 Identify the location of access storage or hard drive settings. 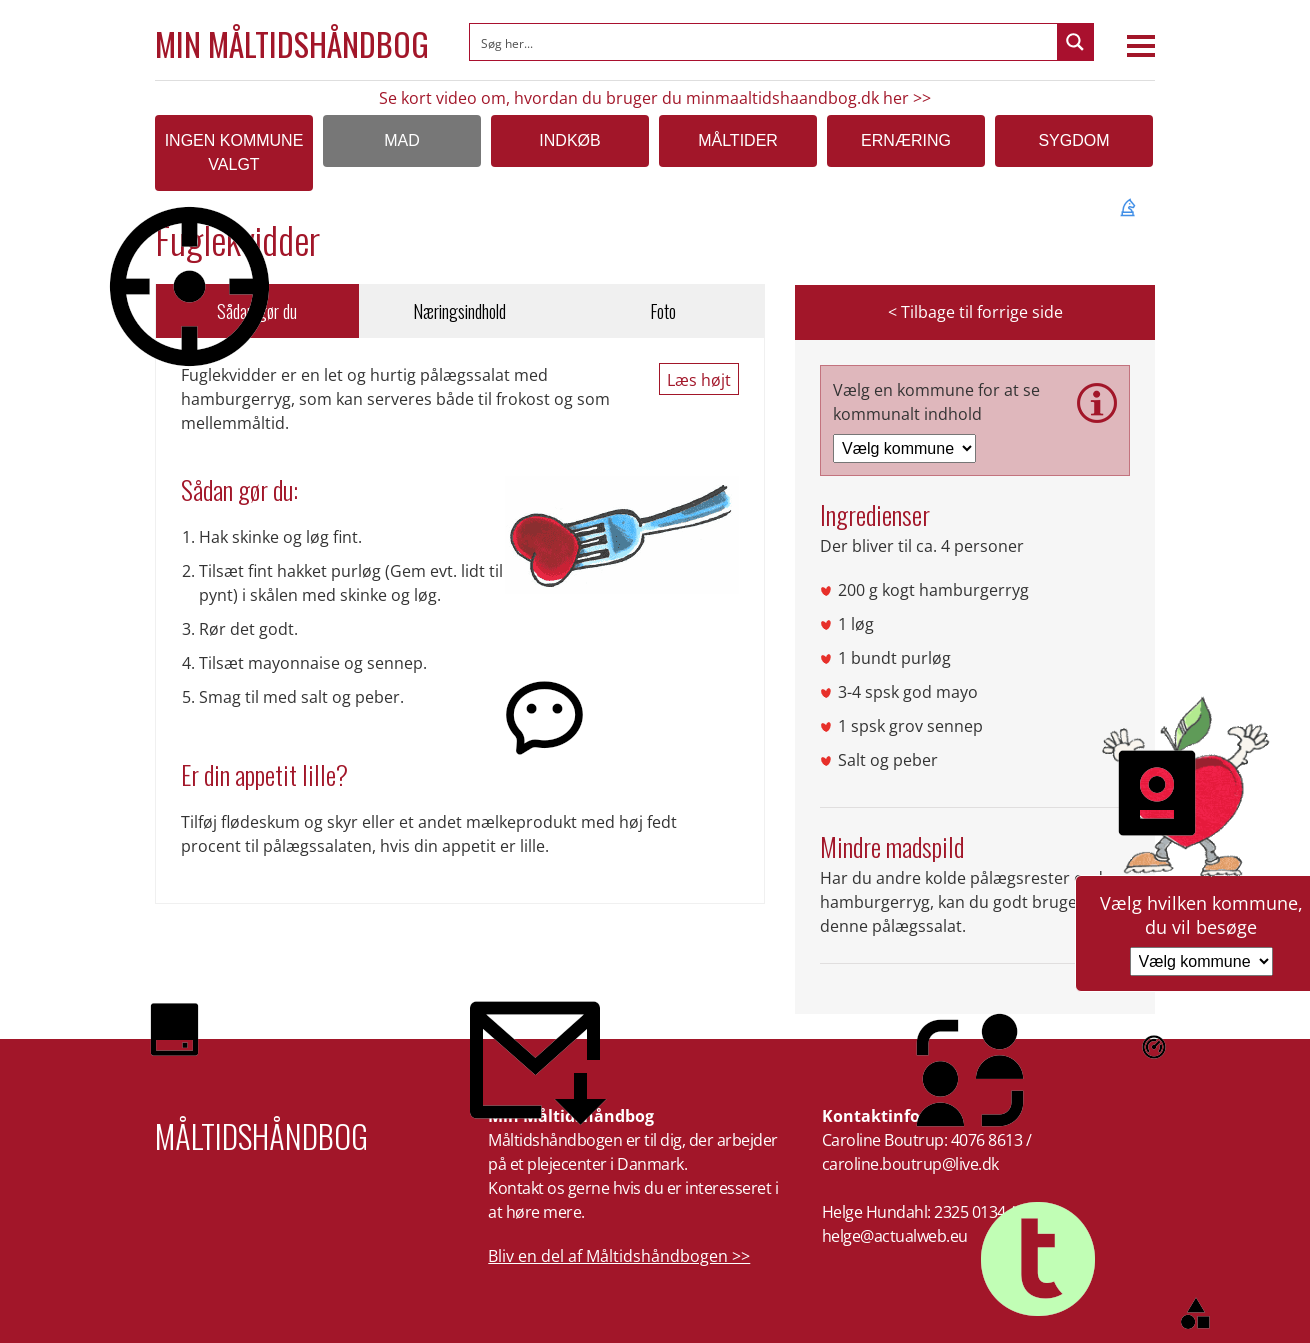
(174, 1029).